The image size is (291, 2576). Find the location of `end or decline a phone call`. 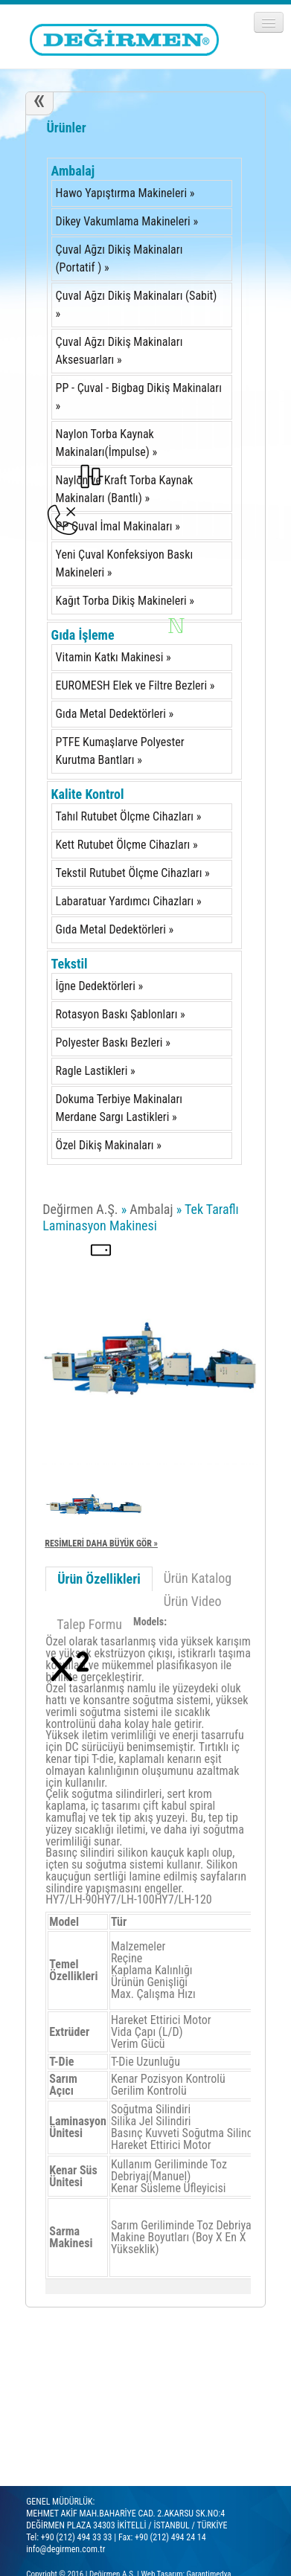

end or decline a phone call is located at coordinates (63, 519).